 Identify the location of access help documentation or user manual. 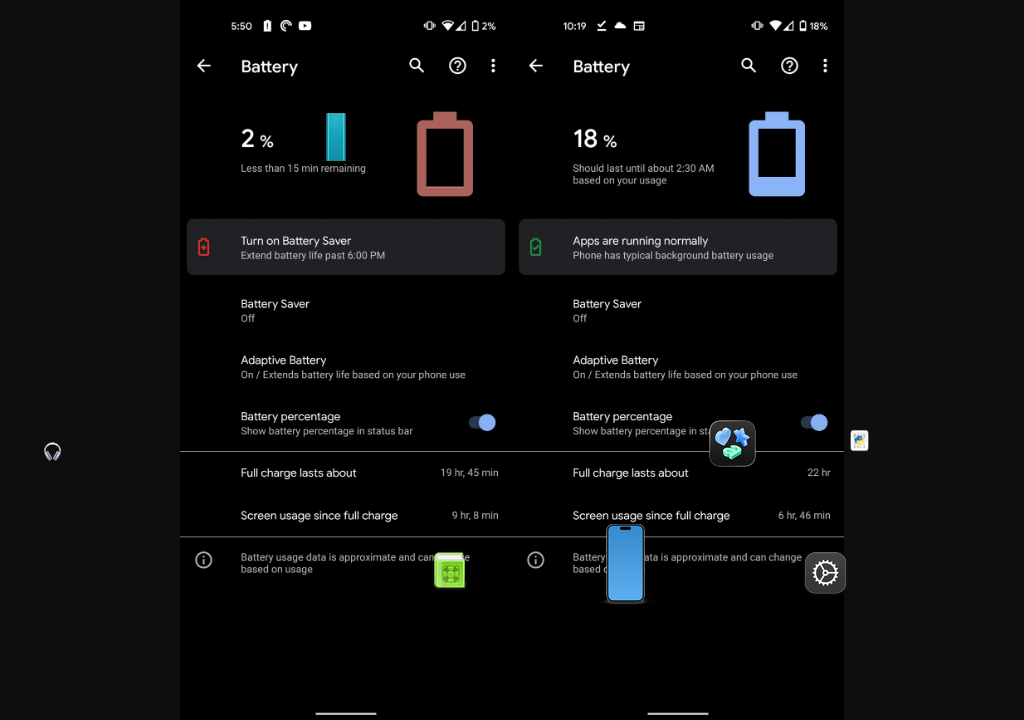
(450, 571).